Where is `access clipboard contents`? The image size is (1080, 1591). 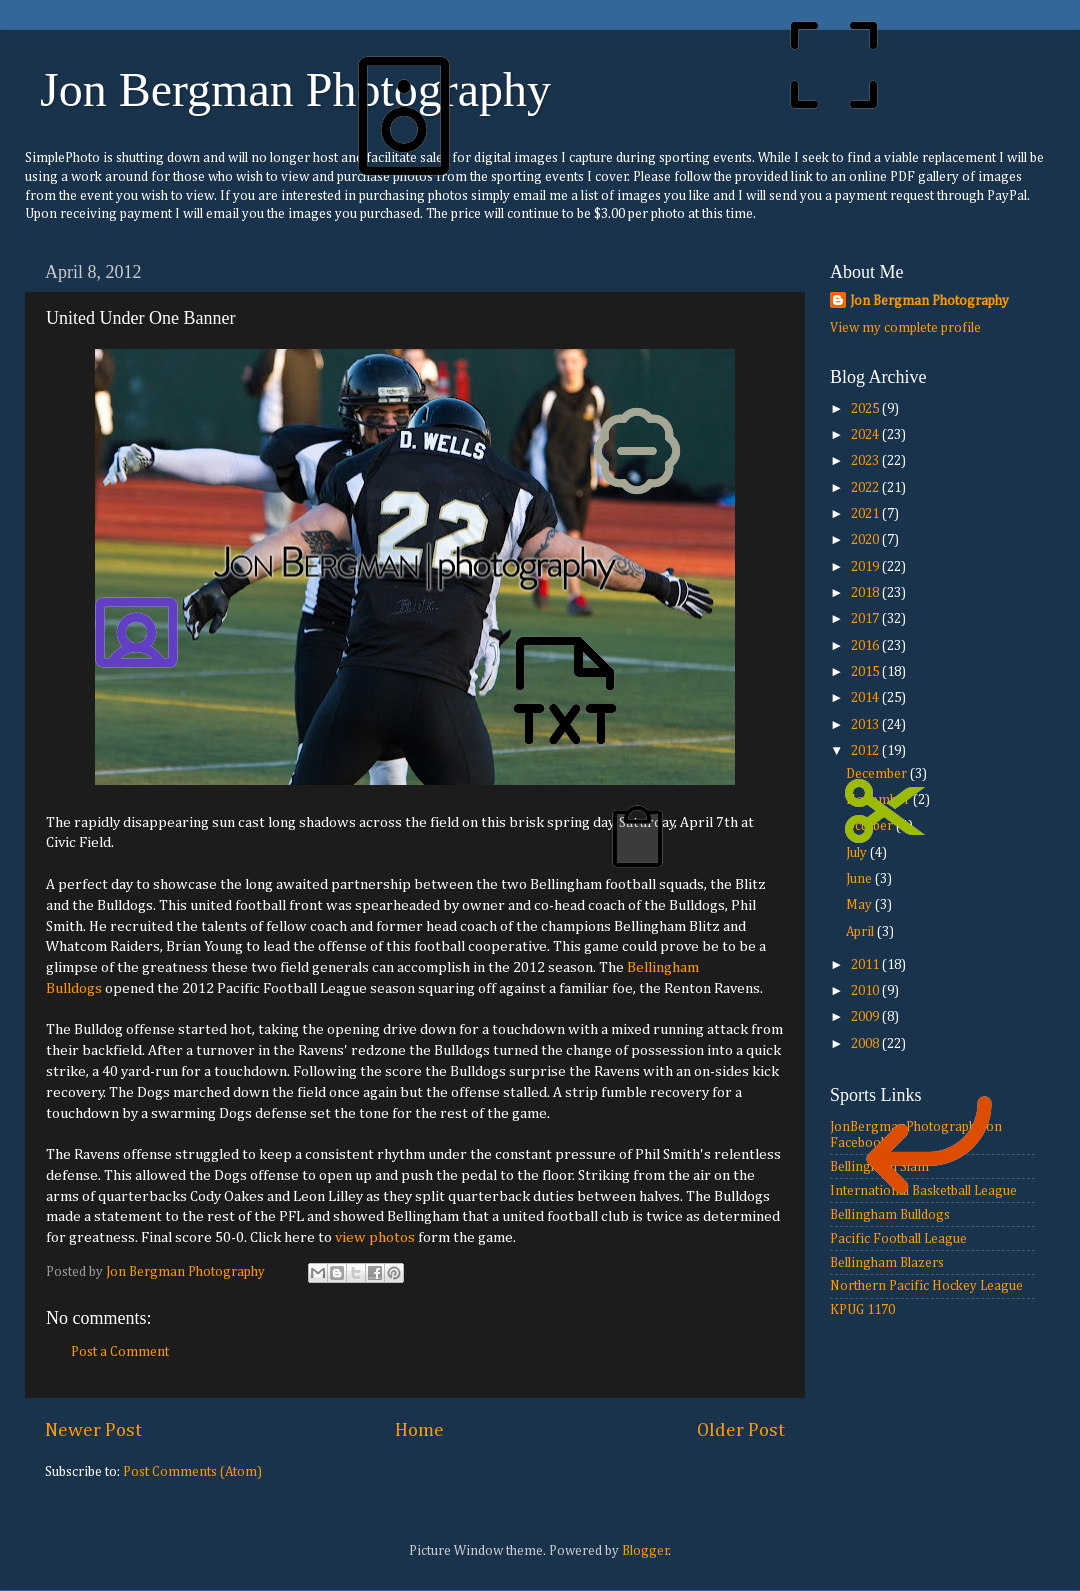 access clipboard contents is located at coordinates (637, 837).